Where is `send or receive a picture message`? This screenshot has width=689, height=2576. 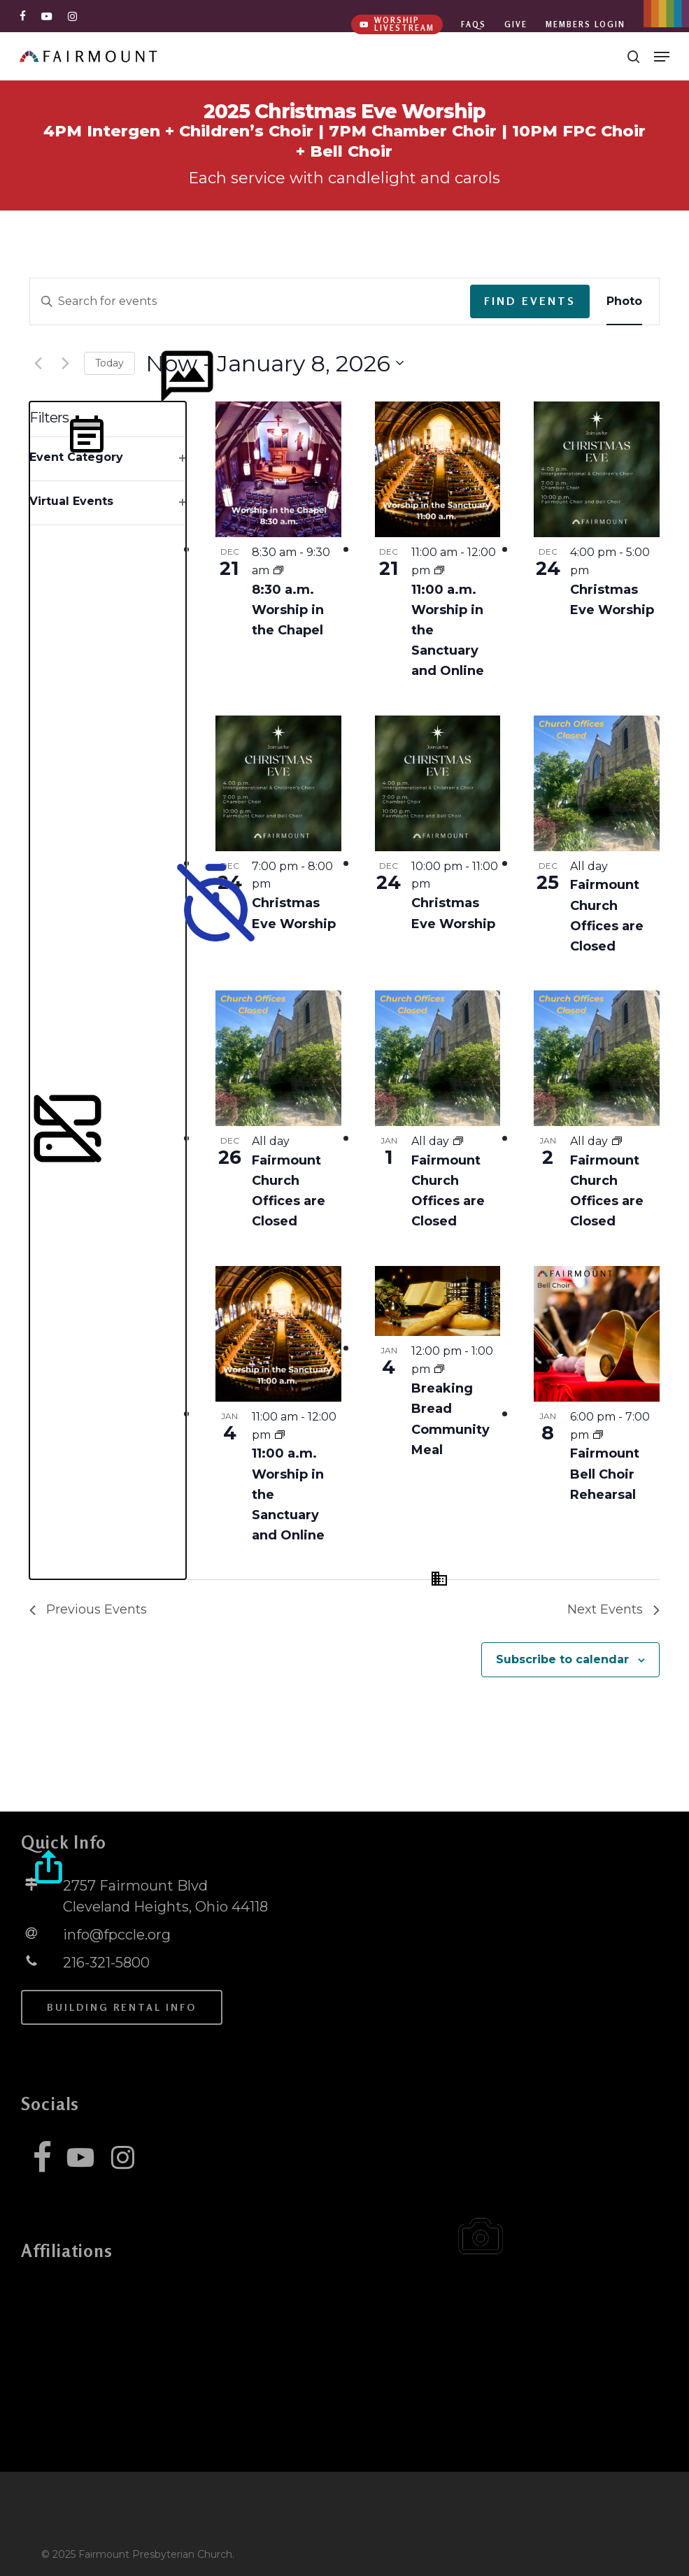
send or receive a picture message is located at coordinates (187, 376).